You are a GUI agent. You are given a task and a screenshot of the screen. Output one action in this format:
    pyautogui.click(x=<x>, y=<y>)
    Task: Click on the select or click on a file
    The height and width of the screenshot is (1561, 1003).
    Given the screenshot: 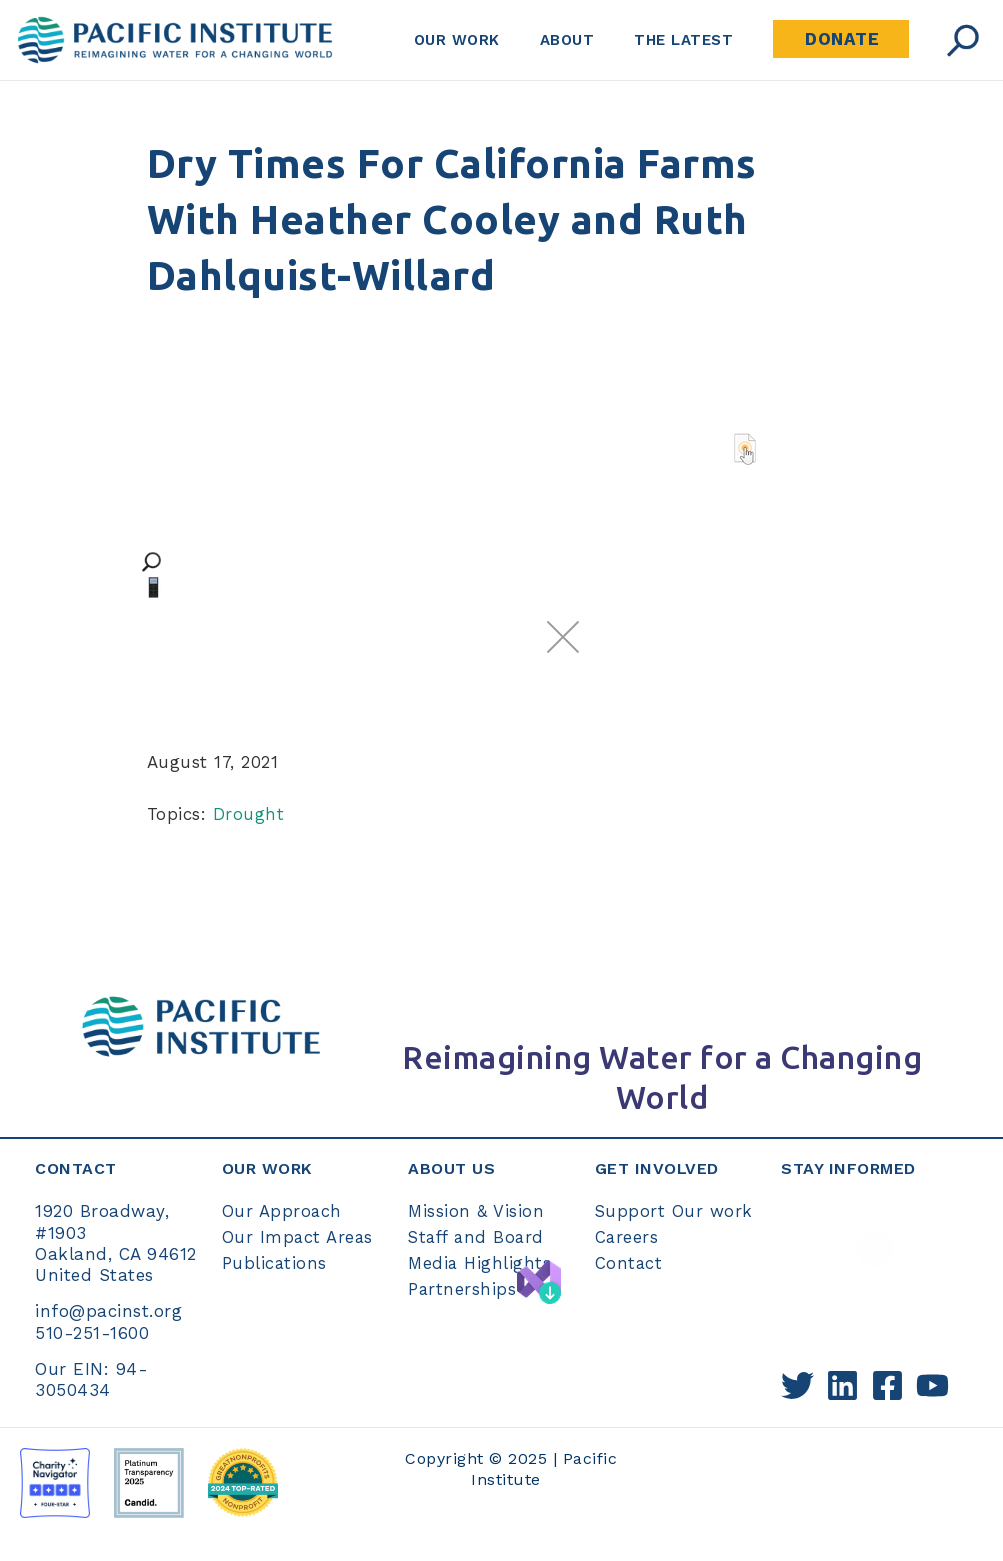 What is the action you would take?
    pyautogui.click(x=745, y=448)
    